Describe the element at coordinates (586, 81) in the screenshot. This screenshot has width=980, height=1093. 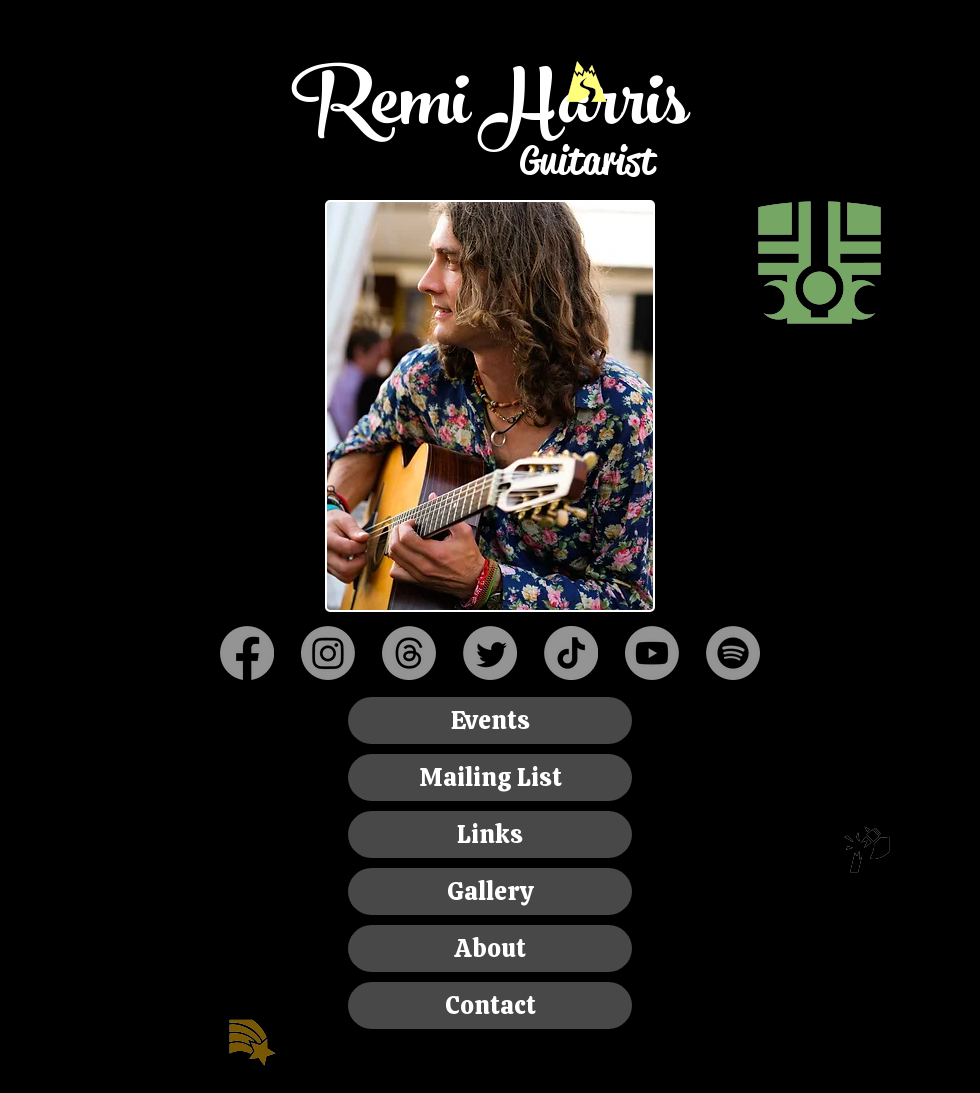
I see `explore mountain trails or scenic routes` at that location.